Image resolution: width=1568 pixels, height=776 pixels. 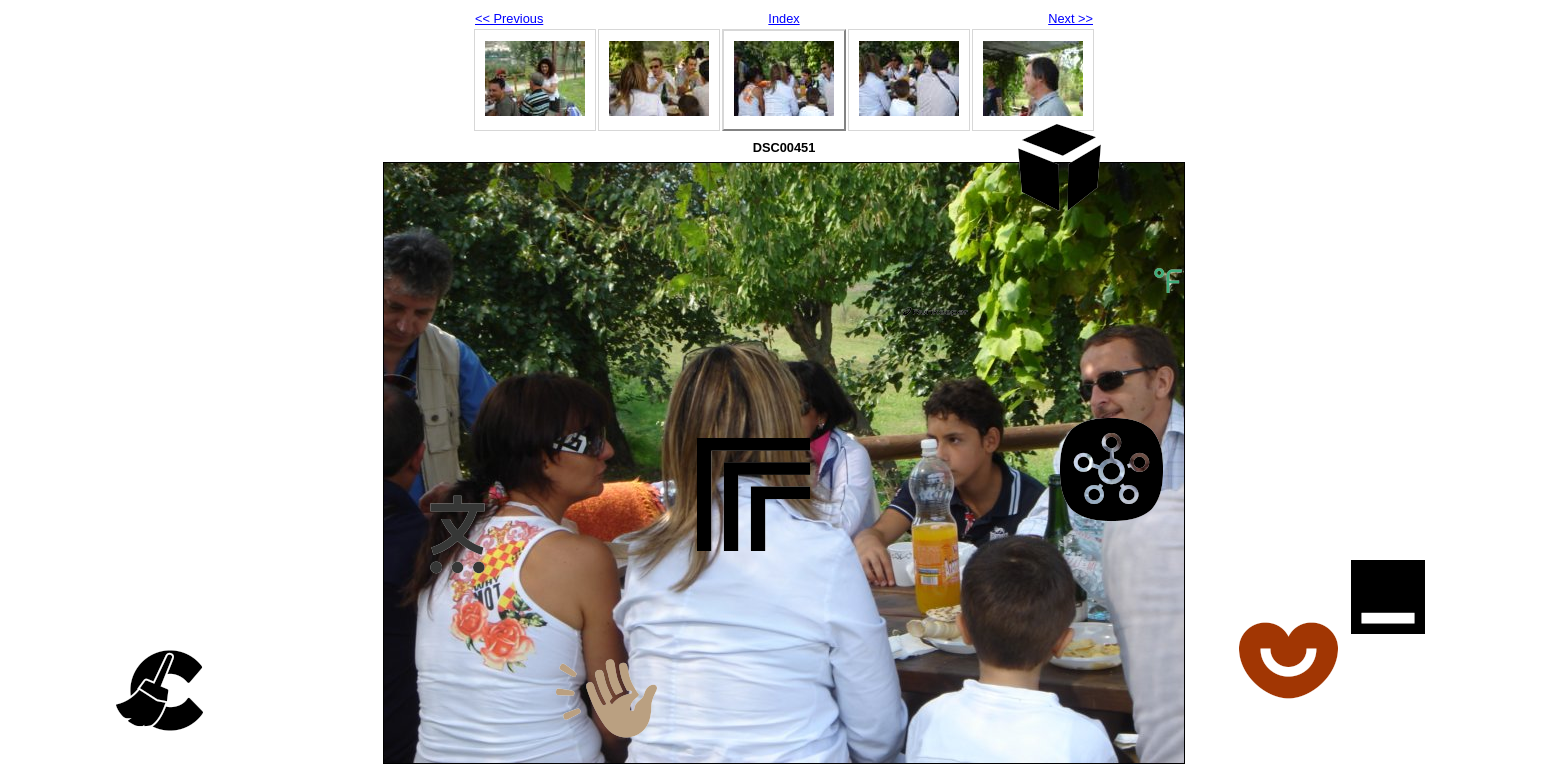 I want to click on add emphasis marks to chinese text, so click(x=457, y=534).